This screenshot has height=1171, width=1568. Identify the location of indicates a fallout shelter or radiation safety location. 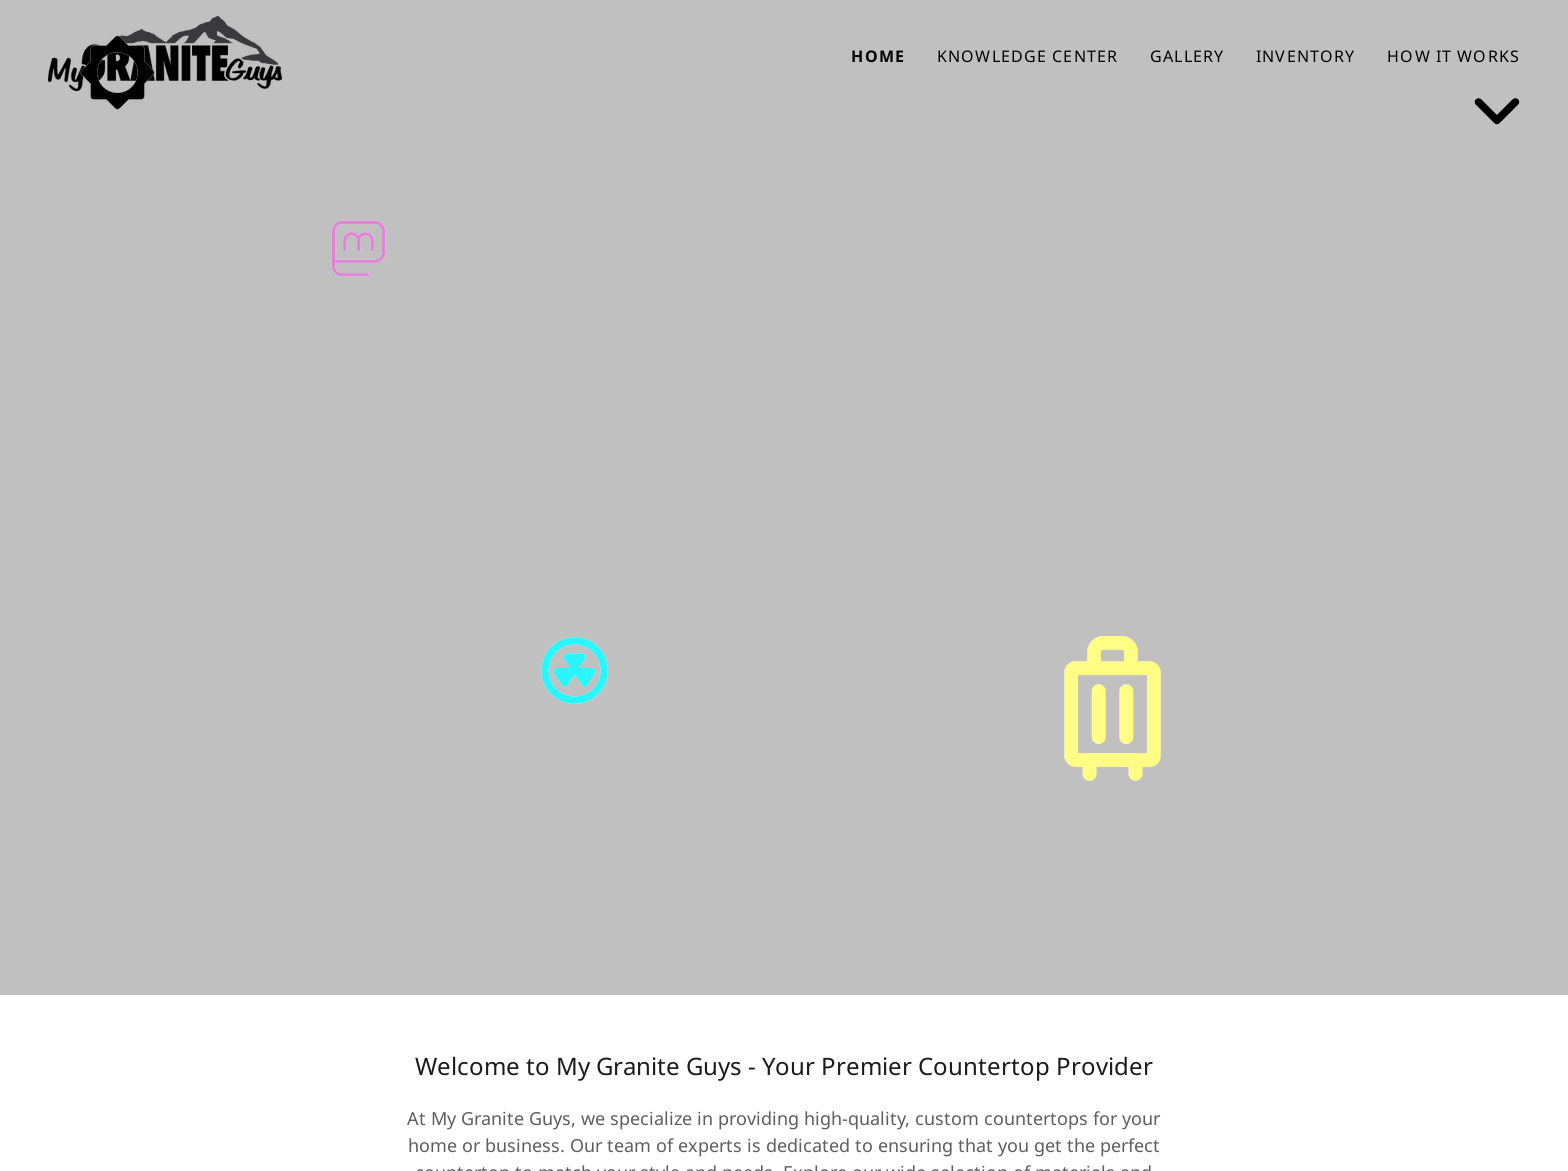
(574, 670).